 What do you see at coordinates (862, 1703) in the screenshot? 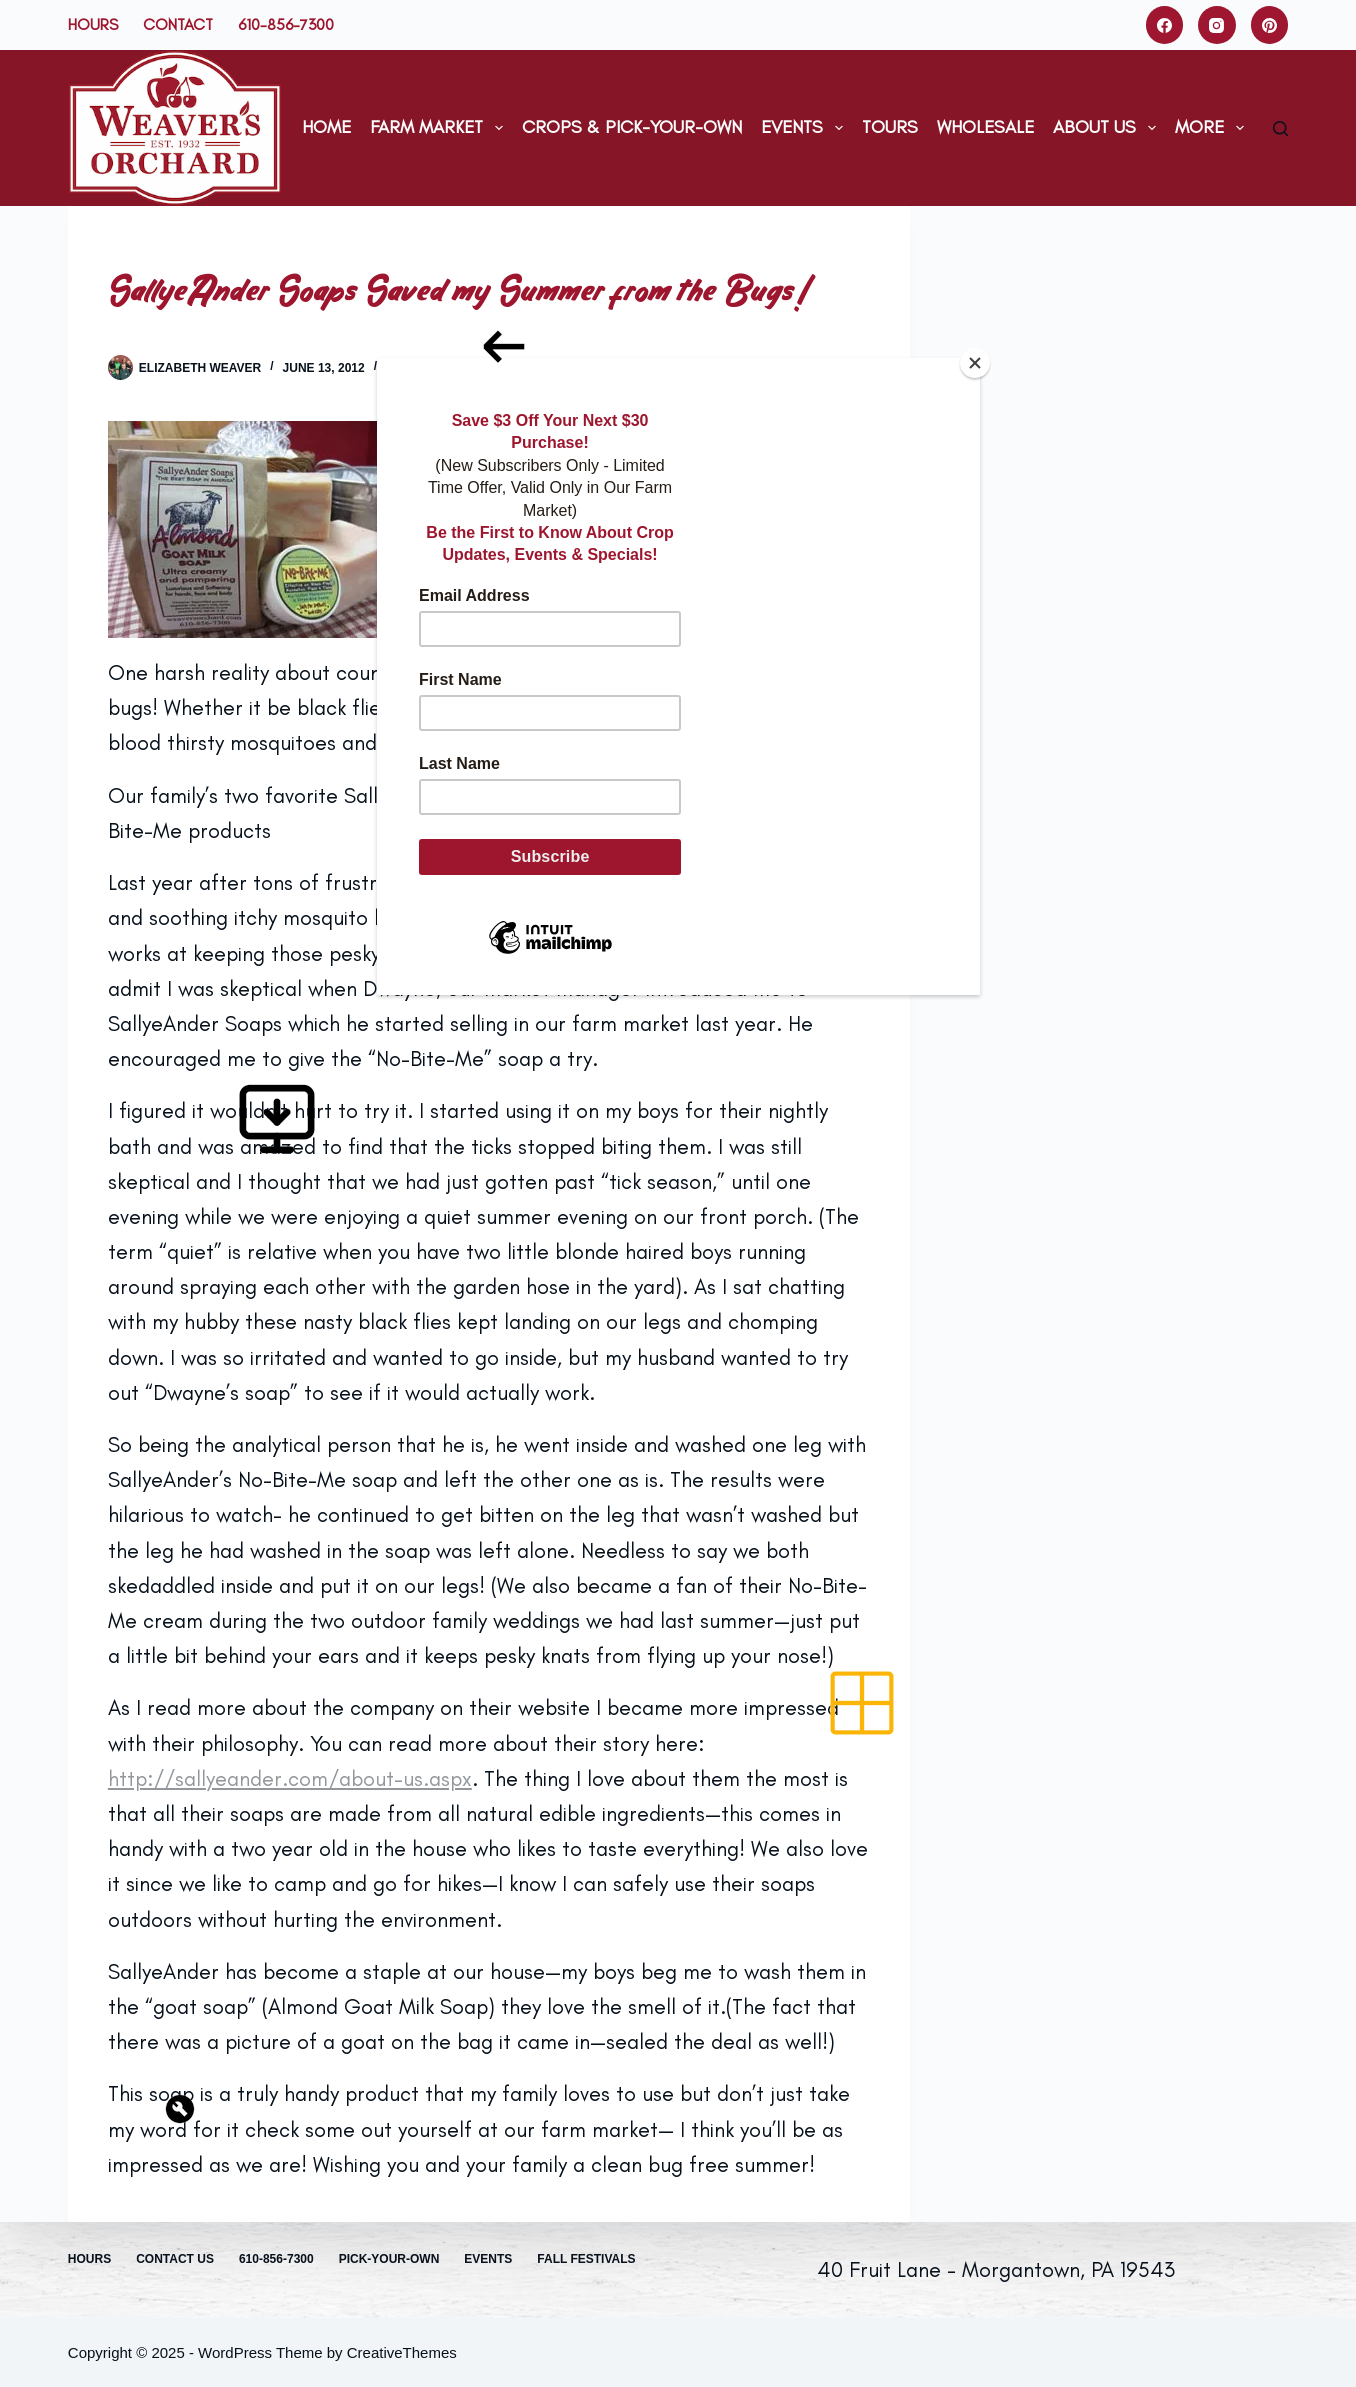
I see `view items in grid layout` at bounding box center [862, 1703].